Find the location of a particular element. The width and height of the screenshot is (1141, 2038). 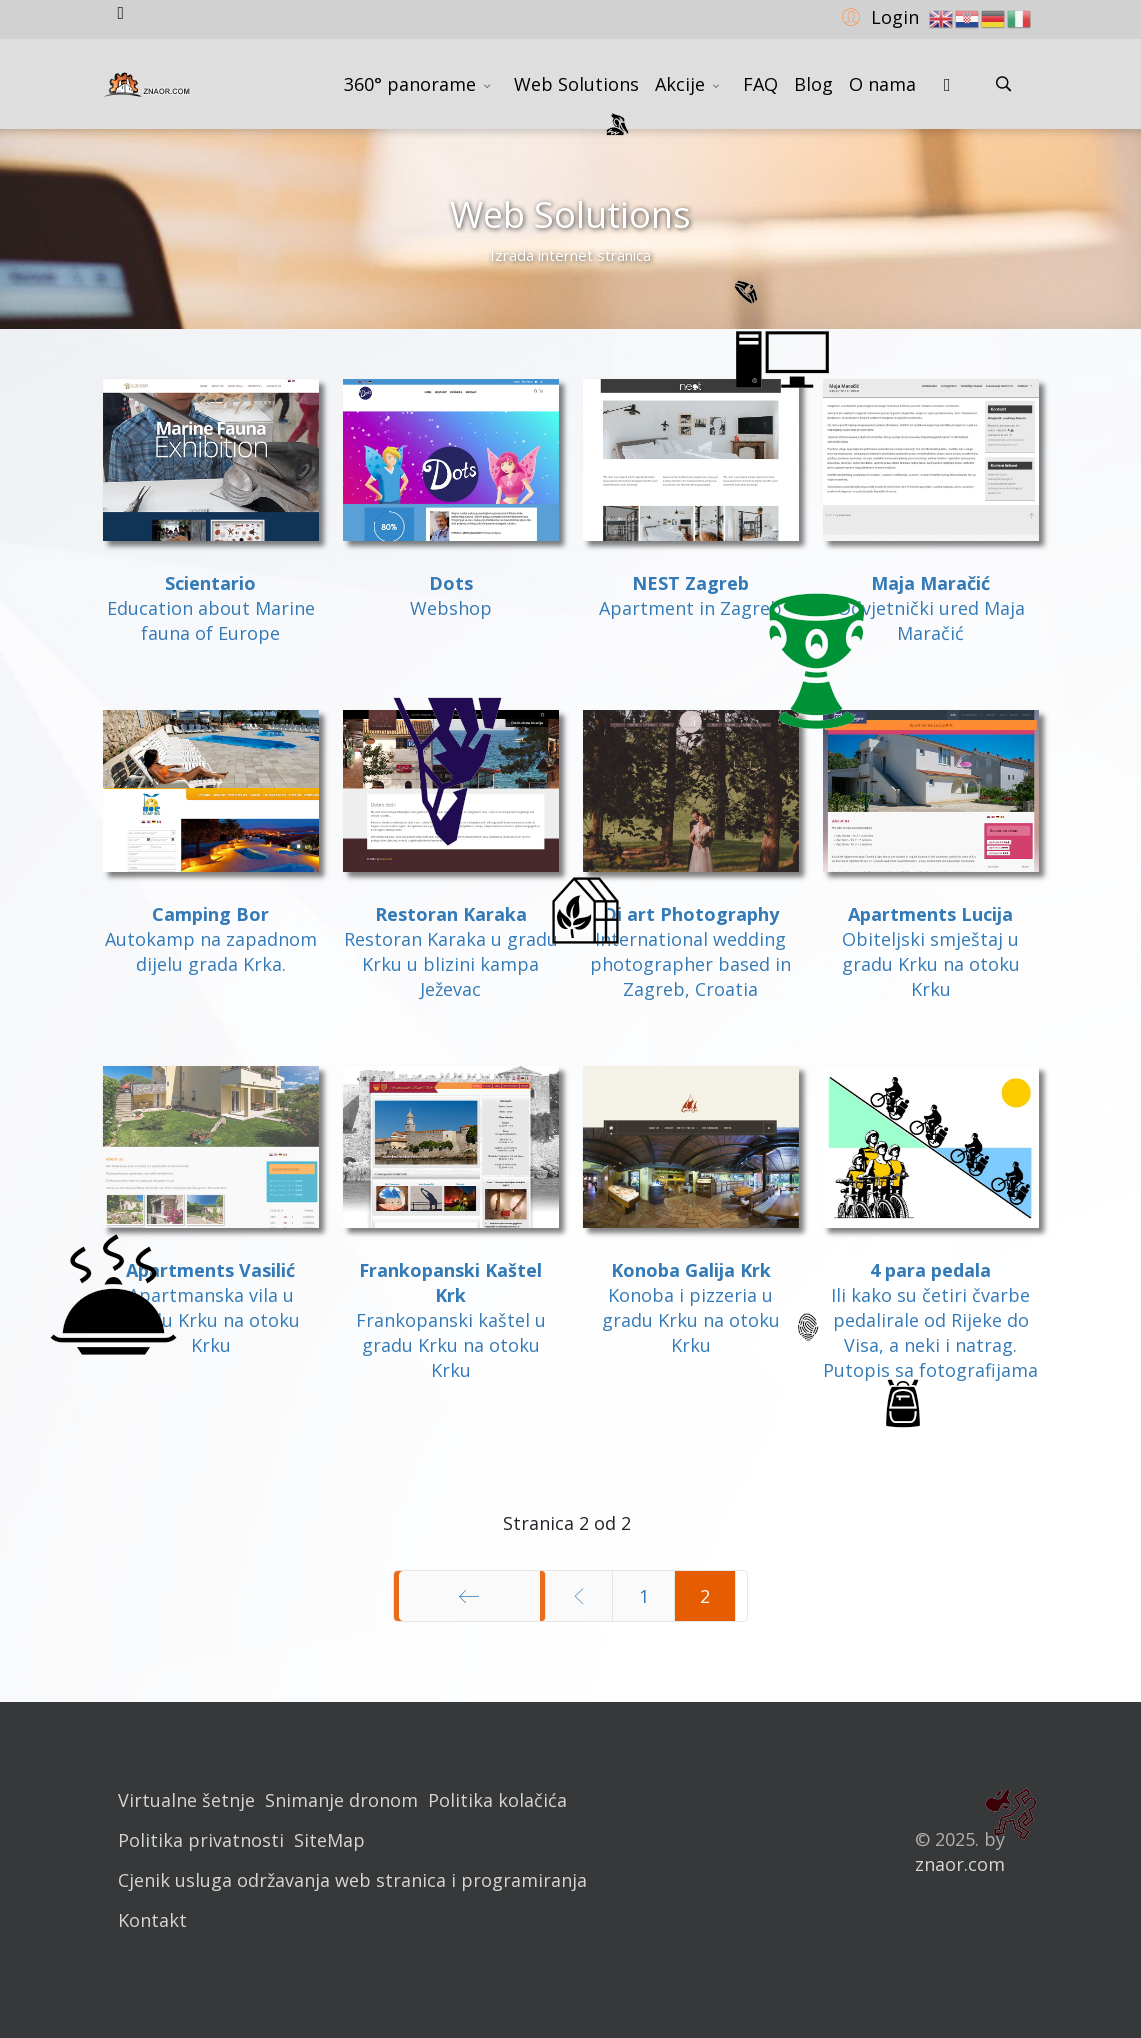

view achievements or trophies is located at coordinates (815, 662).